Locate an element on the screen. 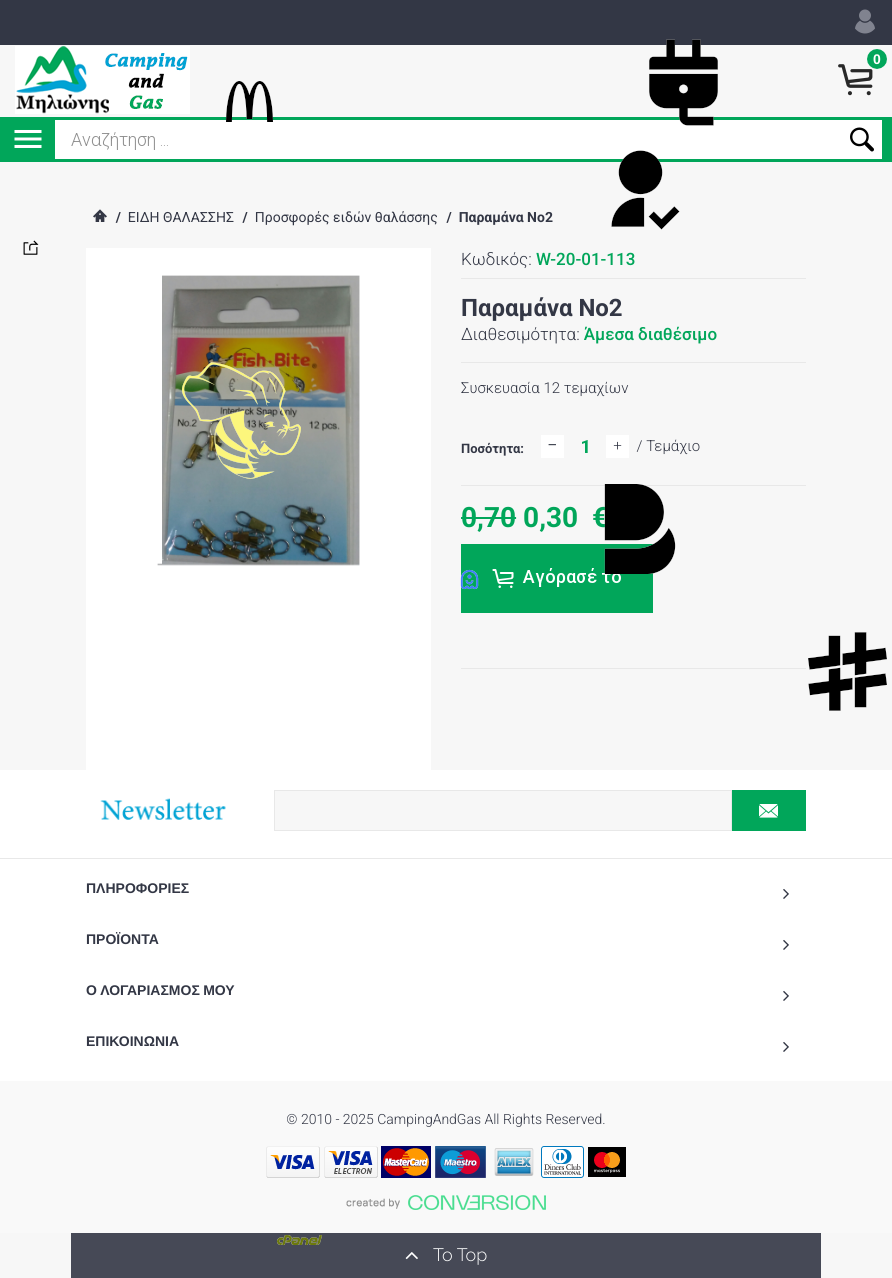  follow this user is located at coordinates (640, 190).